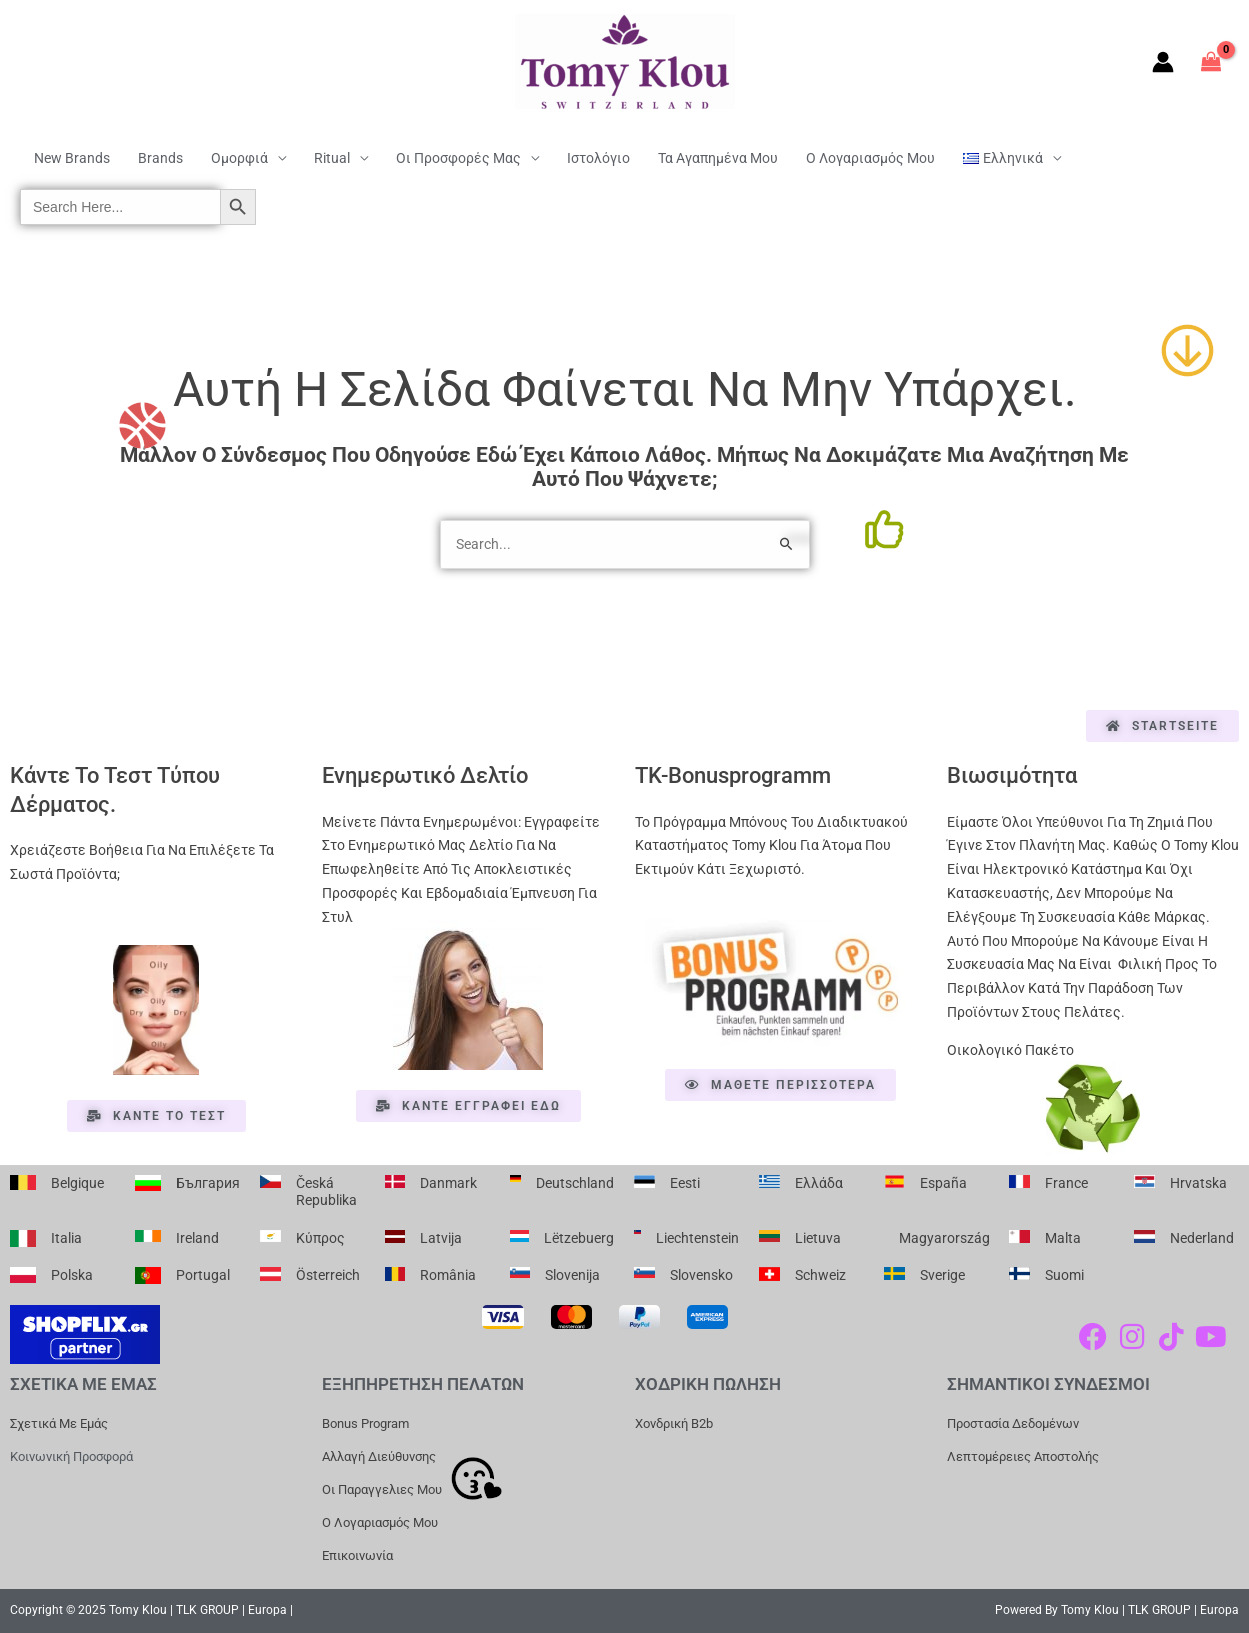 The image size is (1249, 1633). I want to click on download a file or resource, so click(1187, 350).